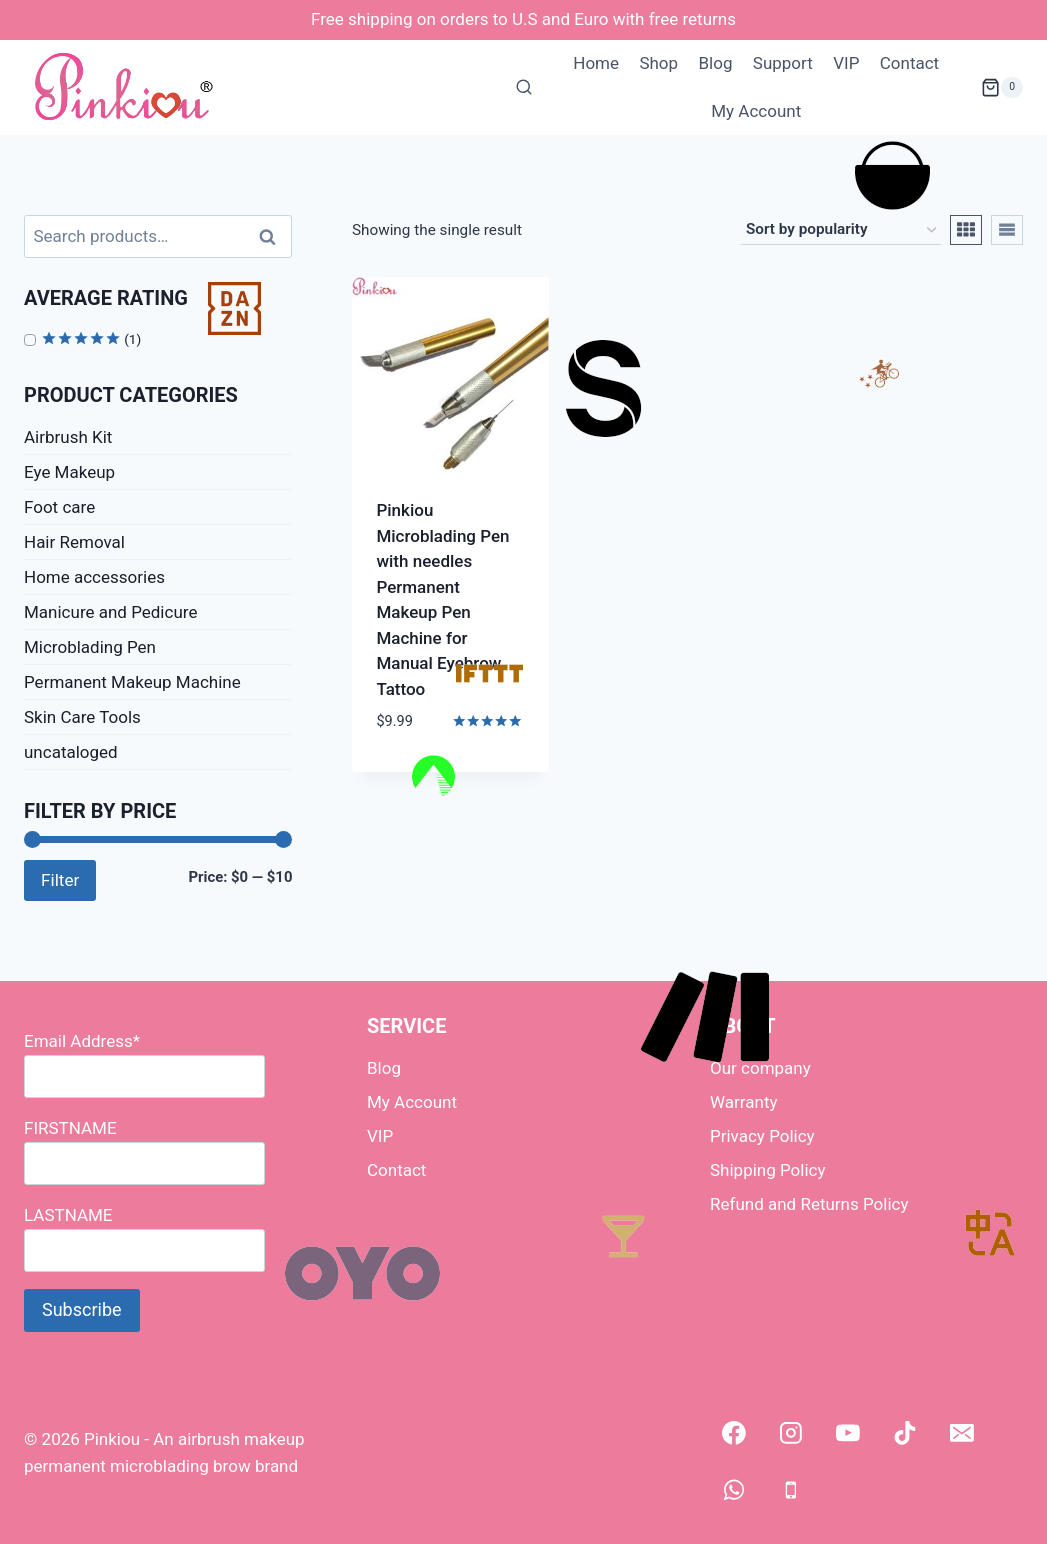 The height and width of the screenshot is (1544, 1047). Describe the element at coordinates (623, 1236) in the screenshot. I see `view cocktail or drink menu` at that location.